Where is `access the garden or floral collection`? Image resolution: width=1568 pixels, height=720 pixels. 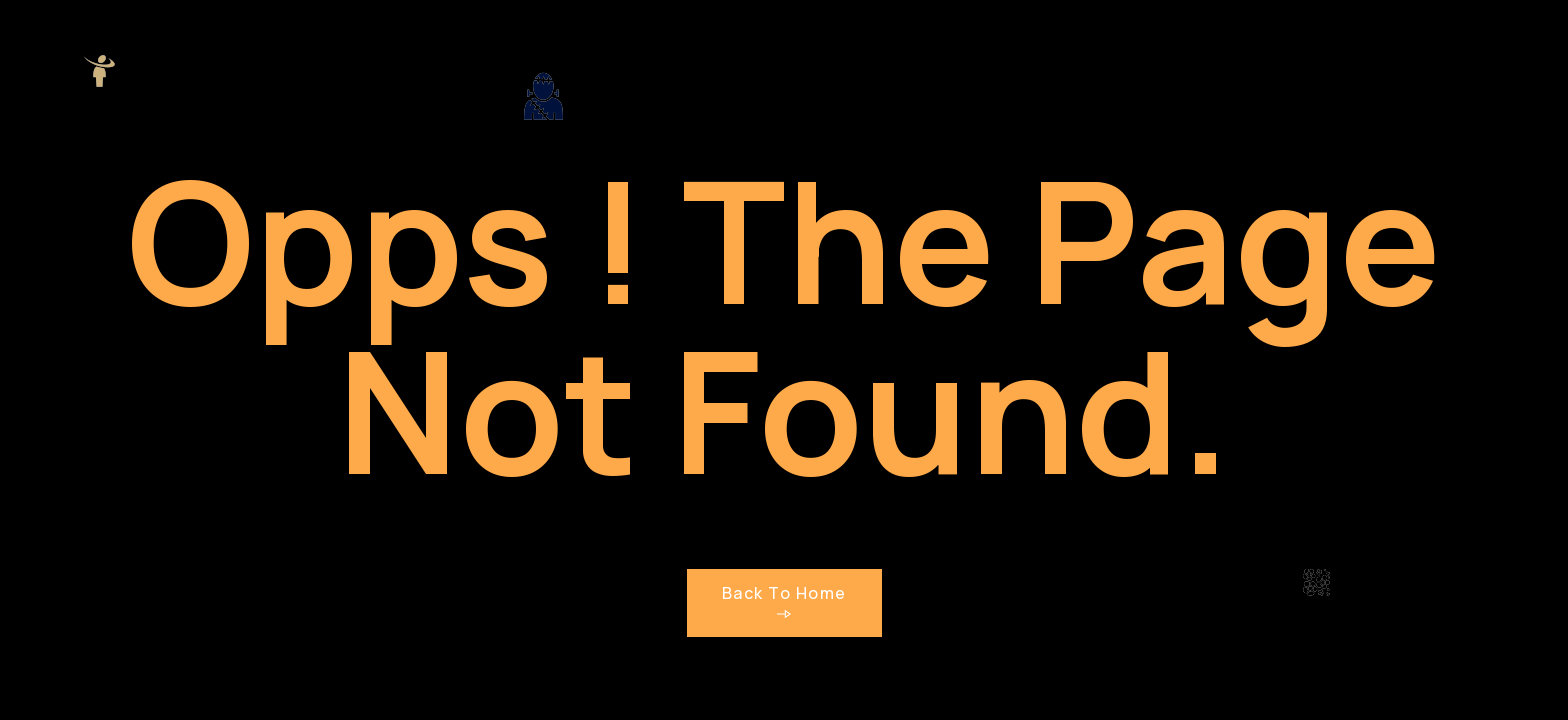 access the garden or floral collection is located at coordinates (1316, 582).